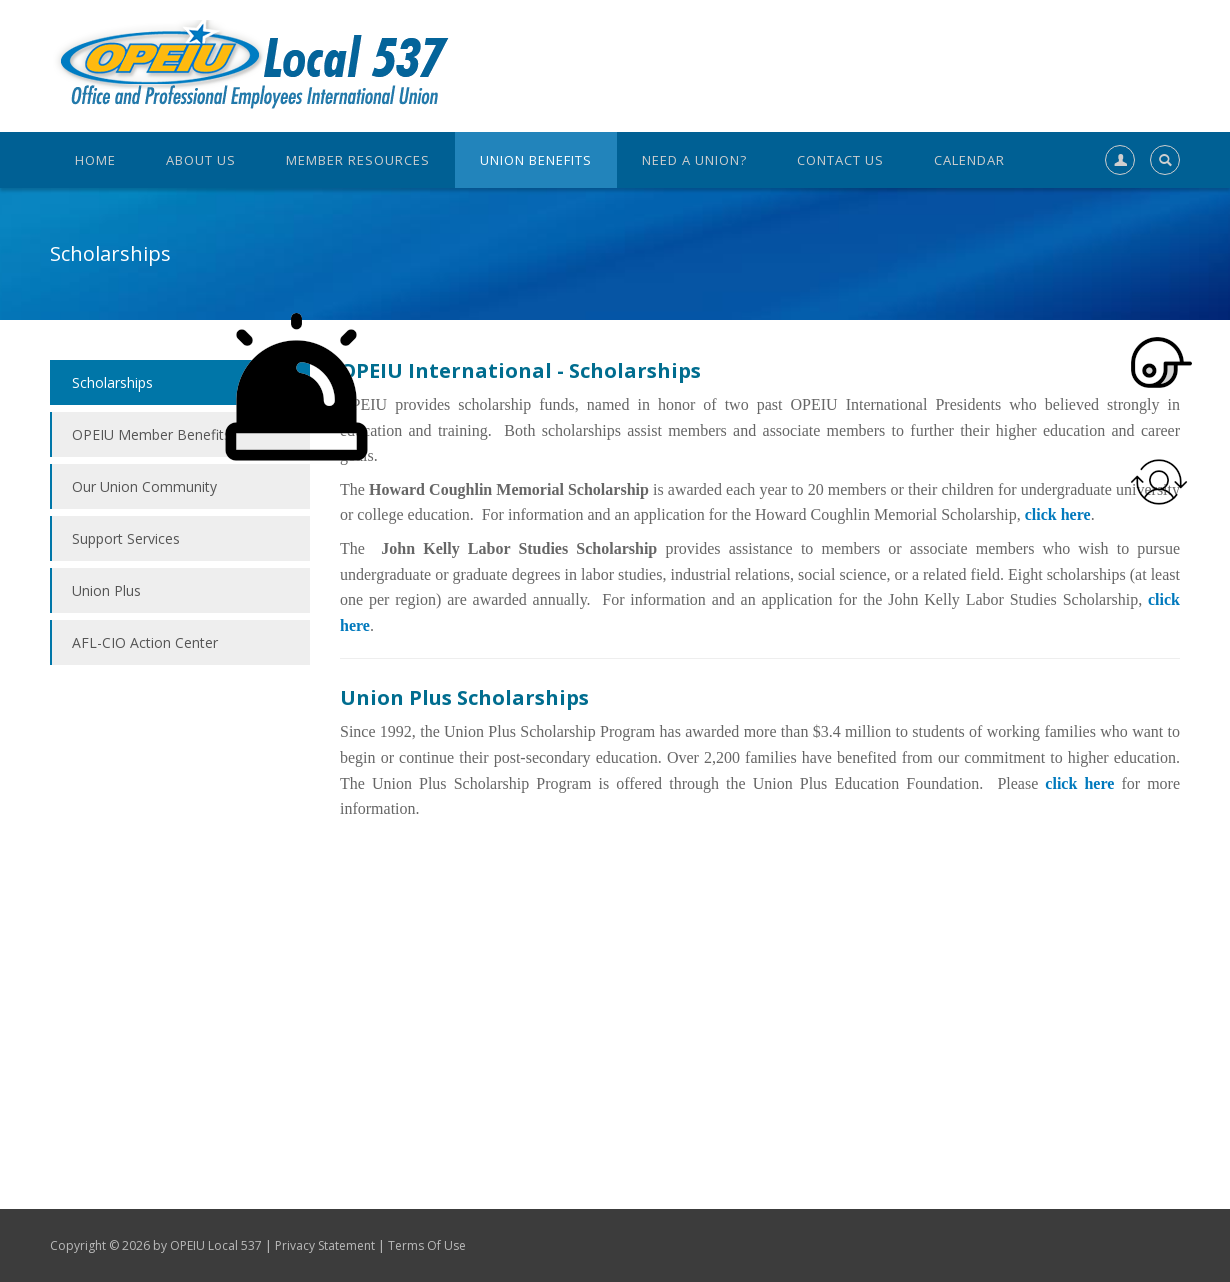 Image resolution: width=1230 pixels, height=1282 pixels. What do you see at coordinates (1159, 482) in the screenshot?
I see `switch between user accounts` at bounding box center [1159, 482].